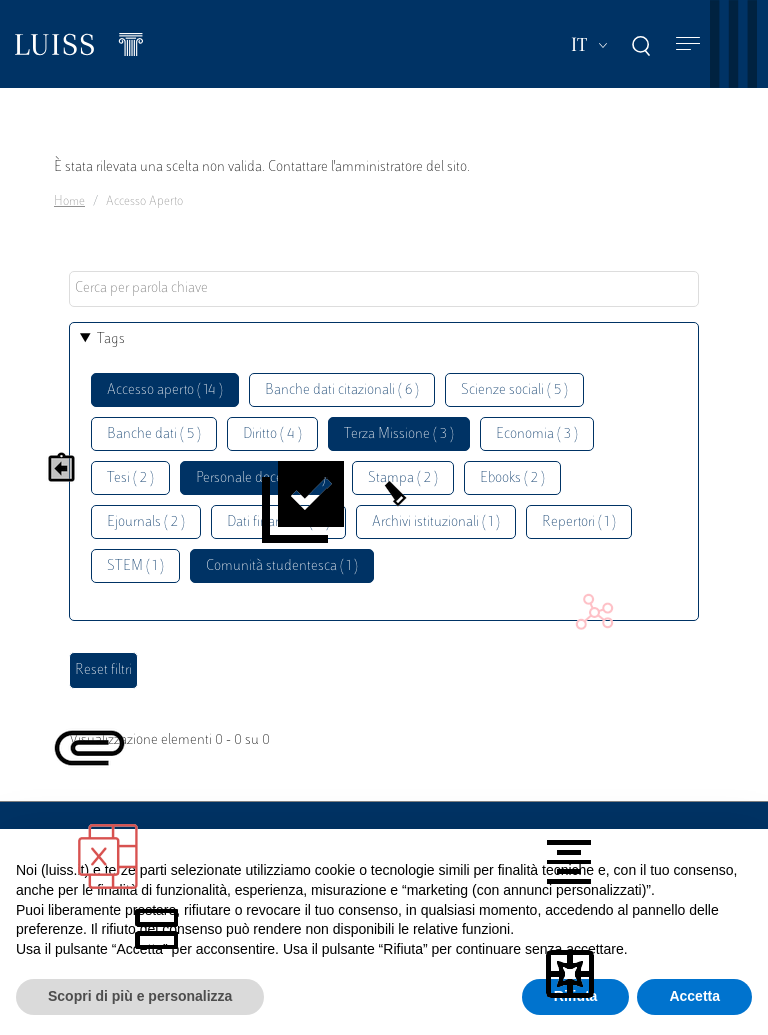 The width and height of the screenshot is (768, 1035). I want to click on item successfully added to library, so click(303, 502).